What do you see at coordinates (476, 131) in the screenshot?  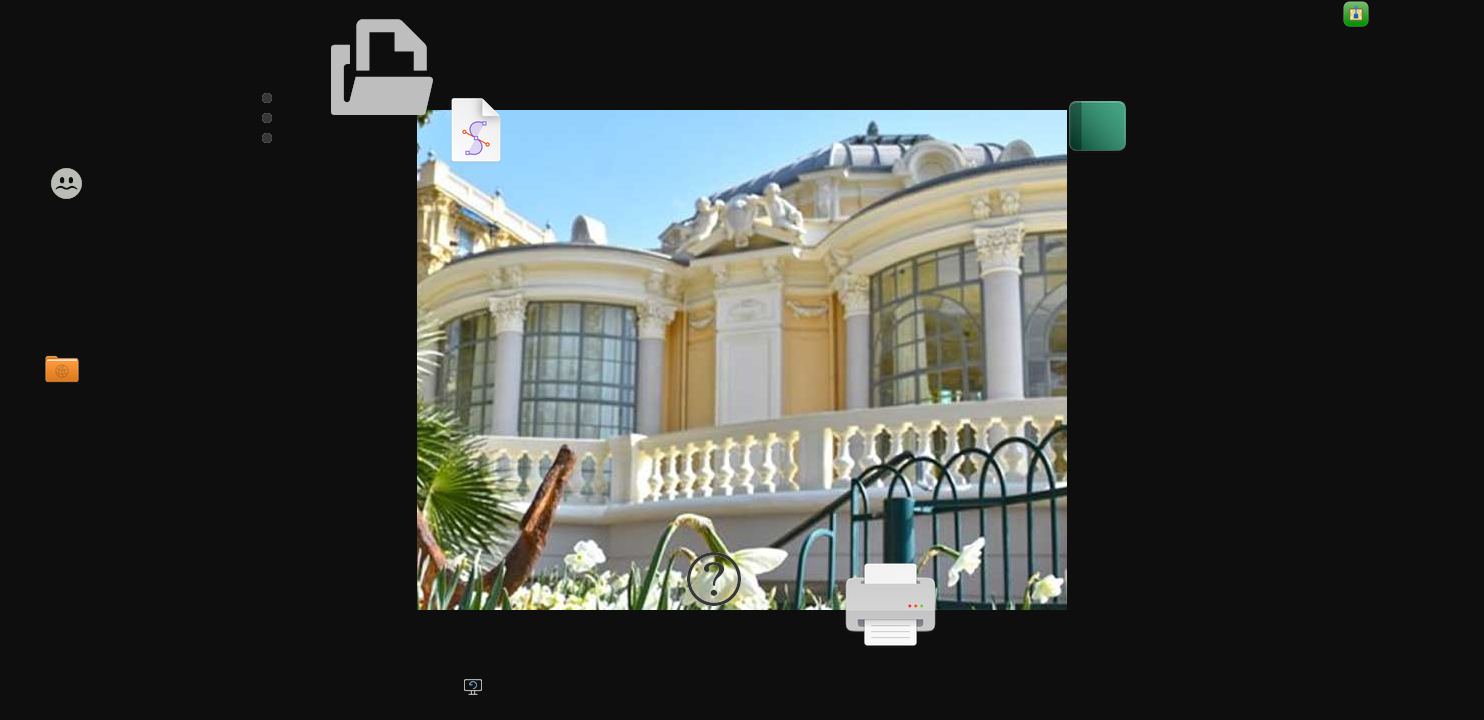 I see `an SVG image file` at bounding box center [476, 131].